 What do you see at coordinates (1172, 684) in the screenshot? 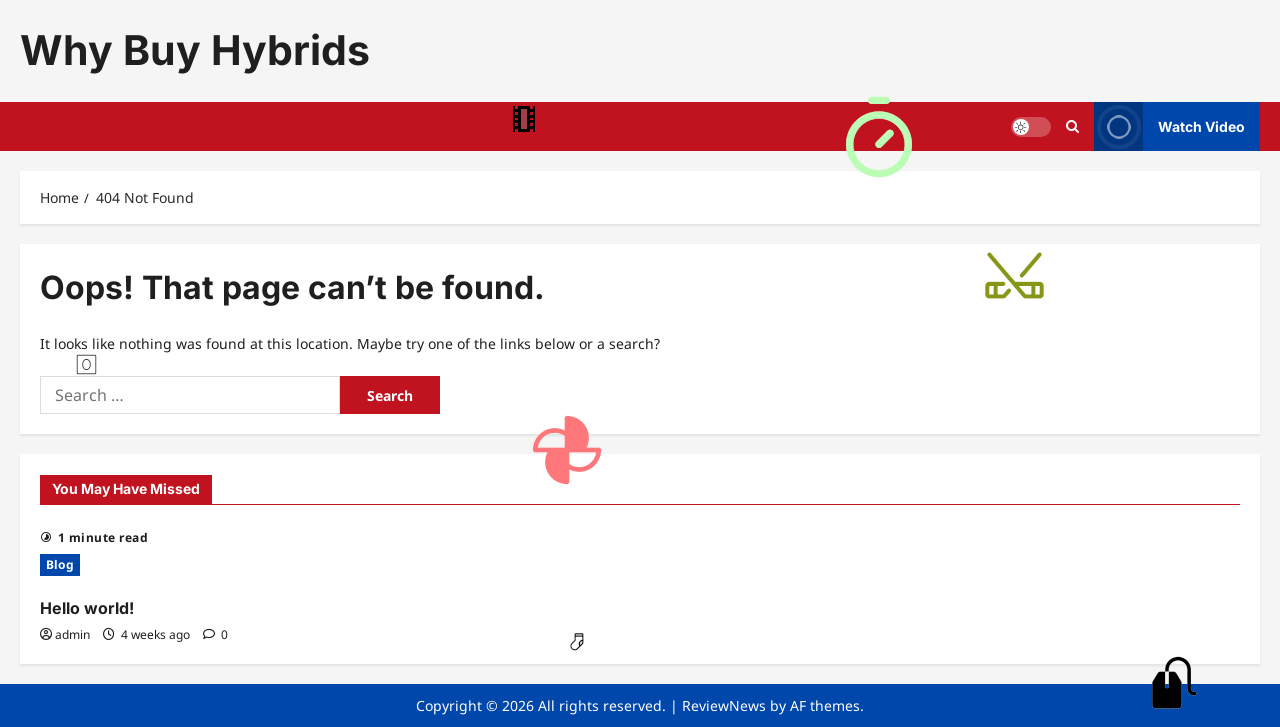
I see `browse tea or hot beverage options` at bounding box center [1172, 684].